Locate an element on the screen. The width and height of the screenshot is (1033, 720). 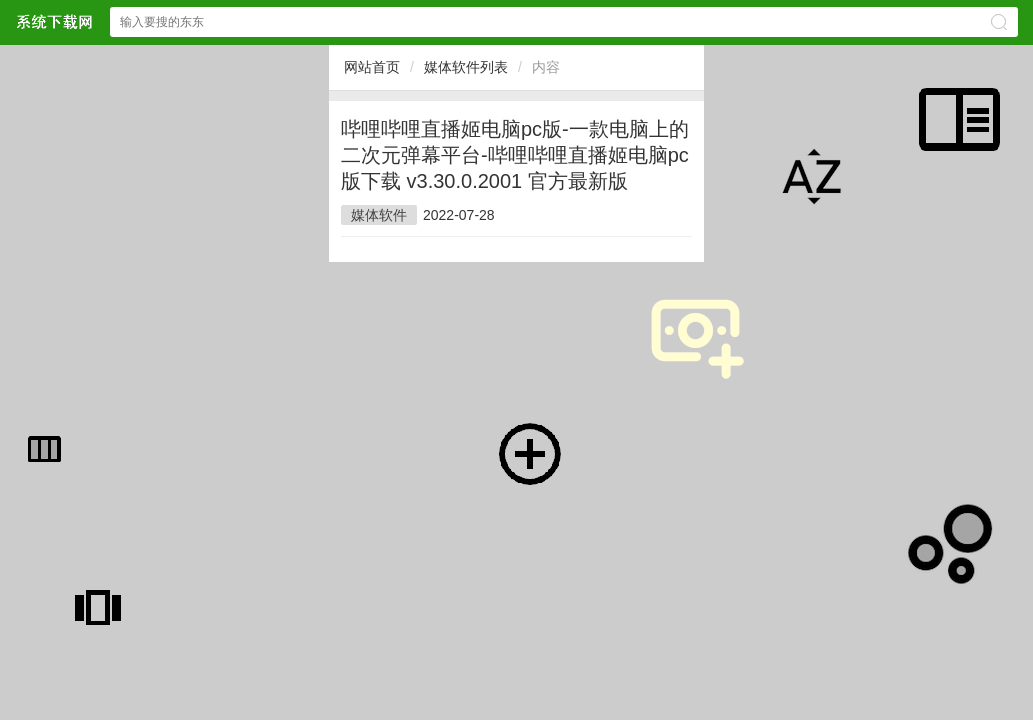
view bubble chart visualization is located at coordinates (948, 544).